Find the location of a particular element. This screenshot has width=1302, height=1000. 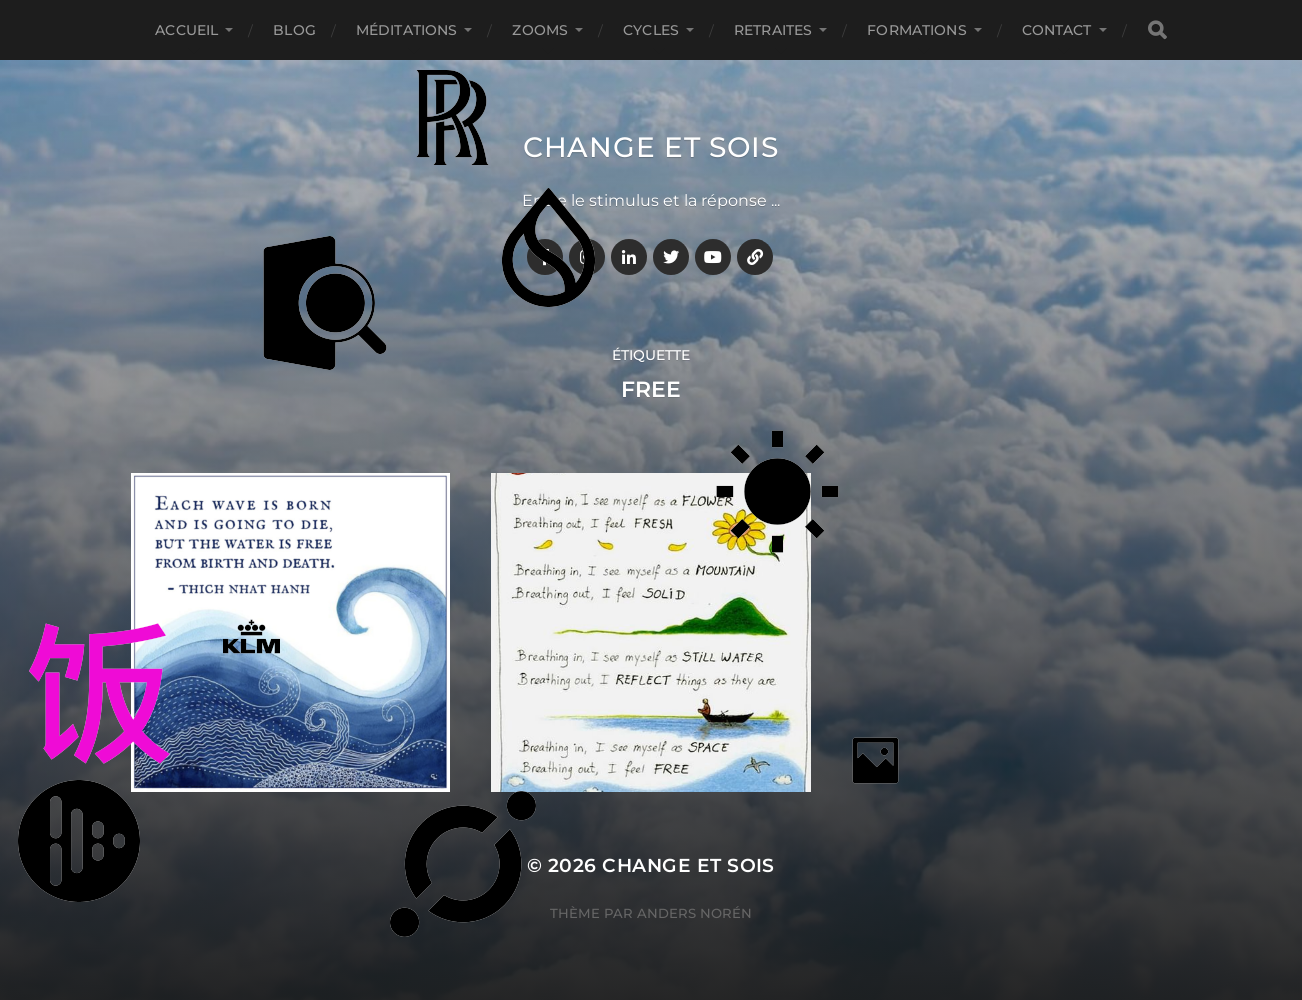

Sui blockchain logo is located at coordinates (548, 247).